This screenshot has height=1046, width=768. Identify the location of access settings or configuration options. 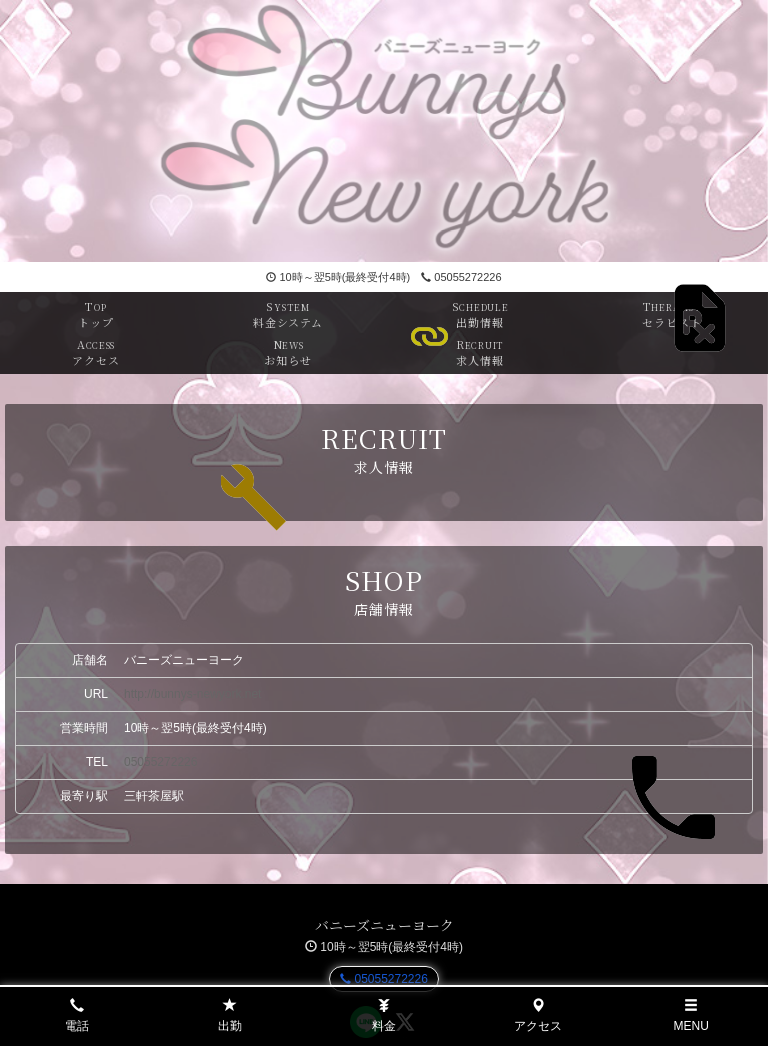
(254, 497).